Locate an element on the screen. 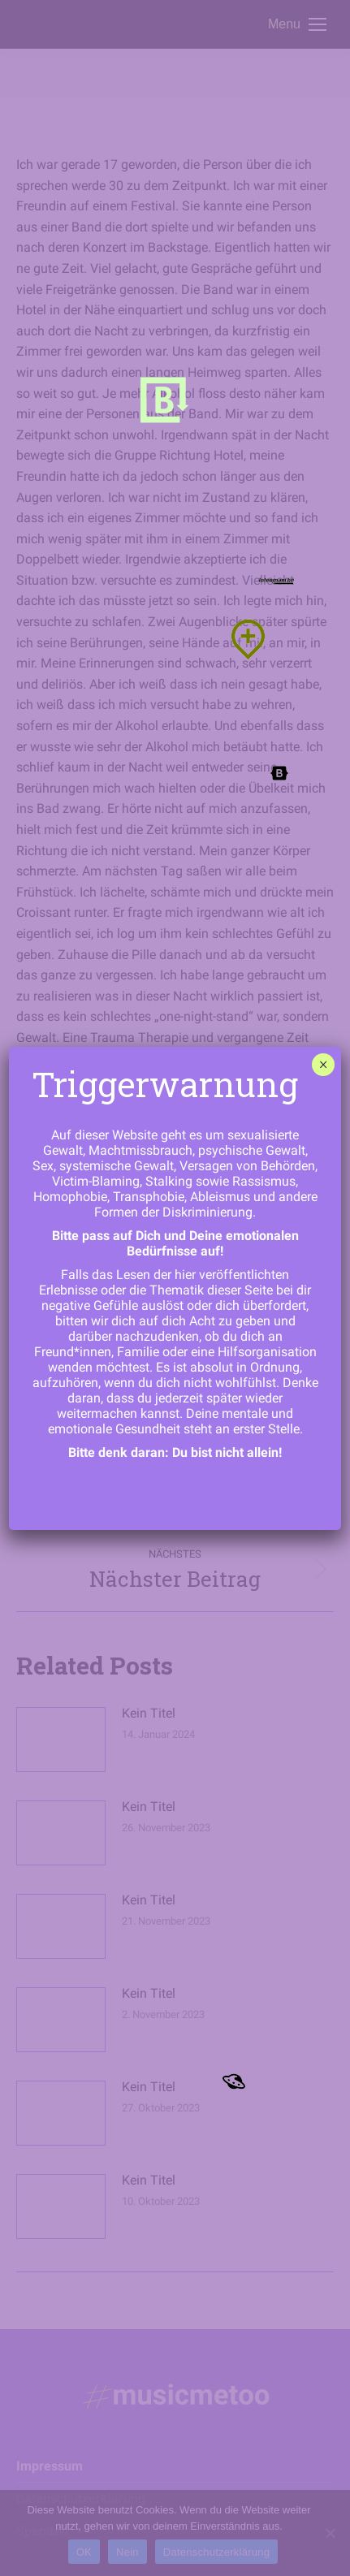  open hoppscotch api testing tool is located at coordinates (234, 2081).